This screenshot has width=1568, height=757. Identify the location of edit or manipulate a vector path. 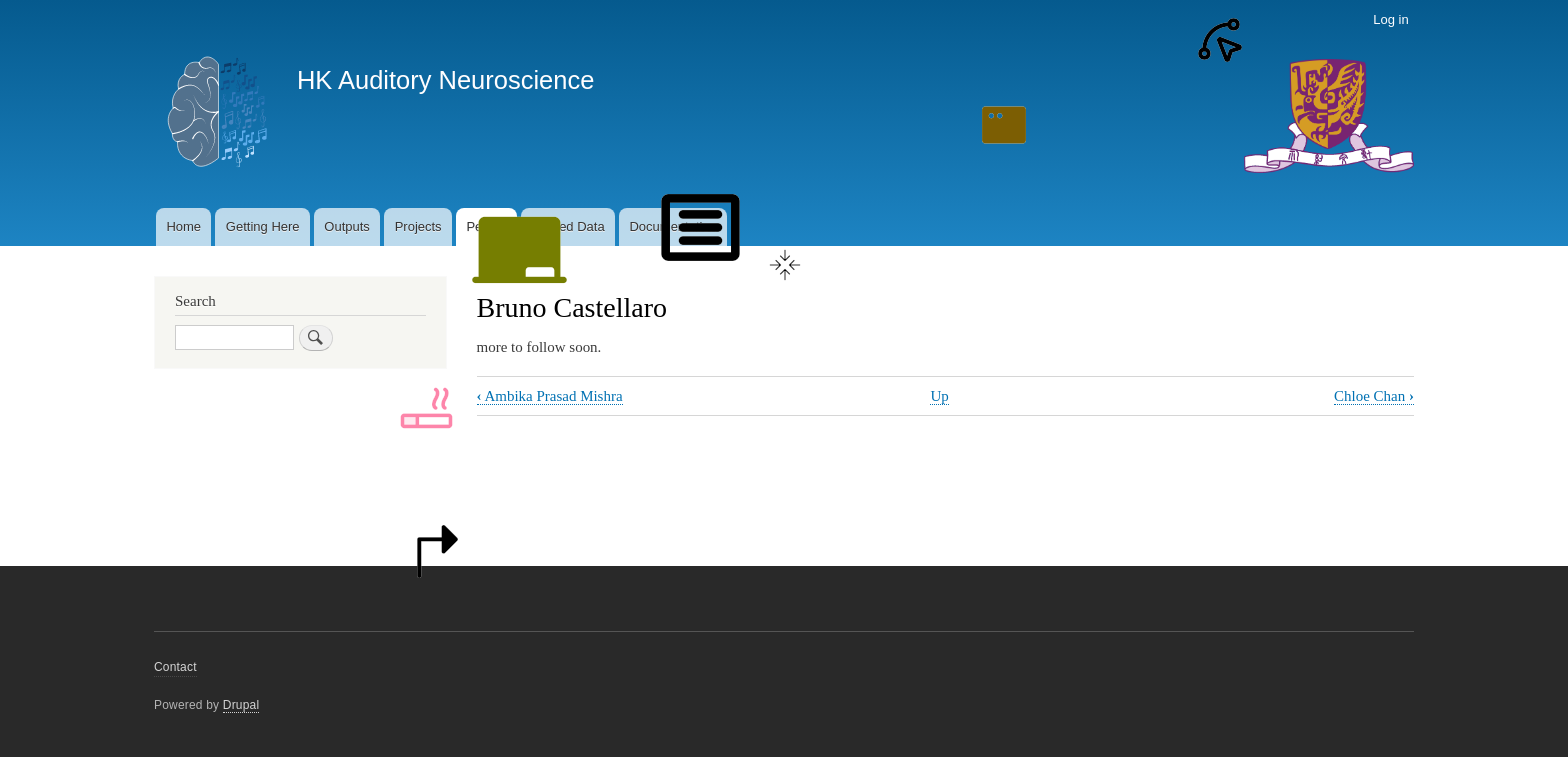
(1219, 39).